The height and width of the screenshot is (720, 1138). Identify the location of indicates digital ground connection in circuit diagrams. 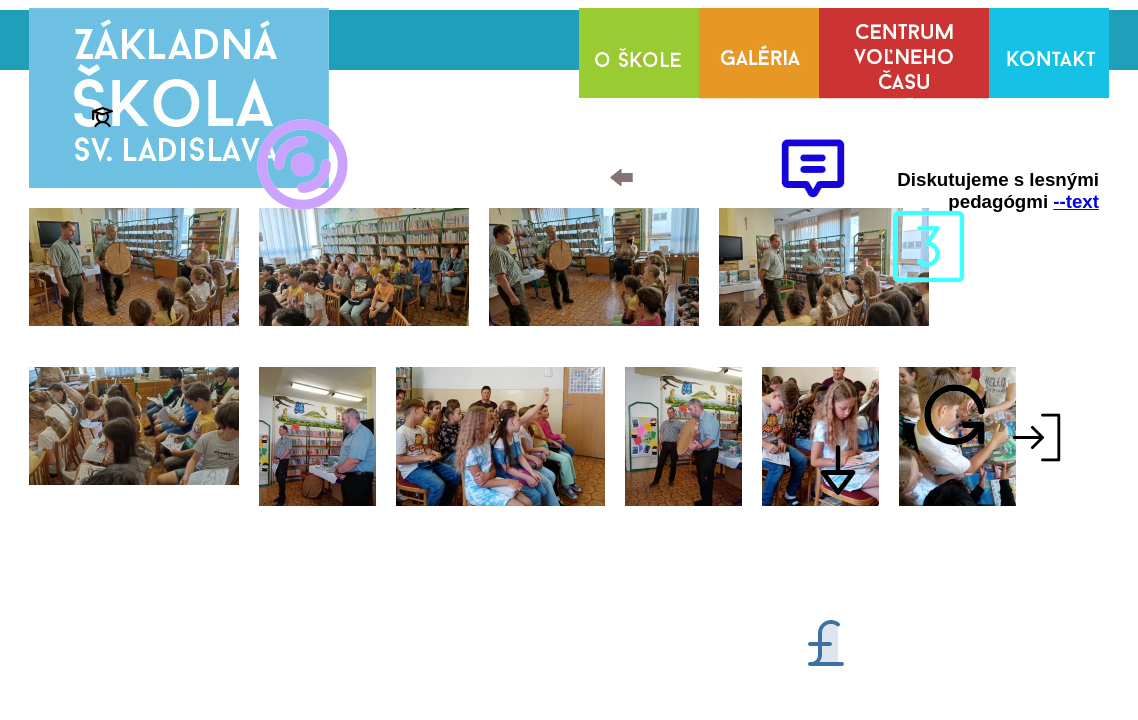
(838, 470).